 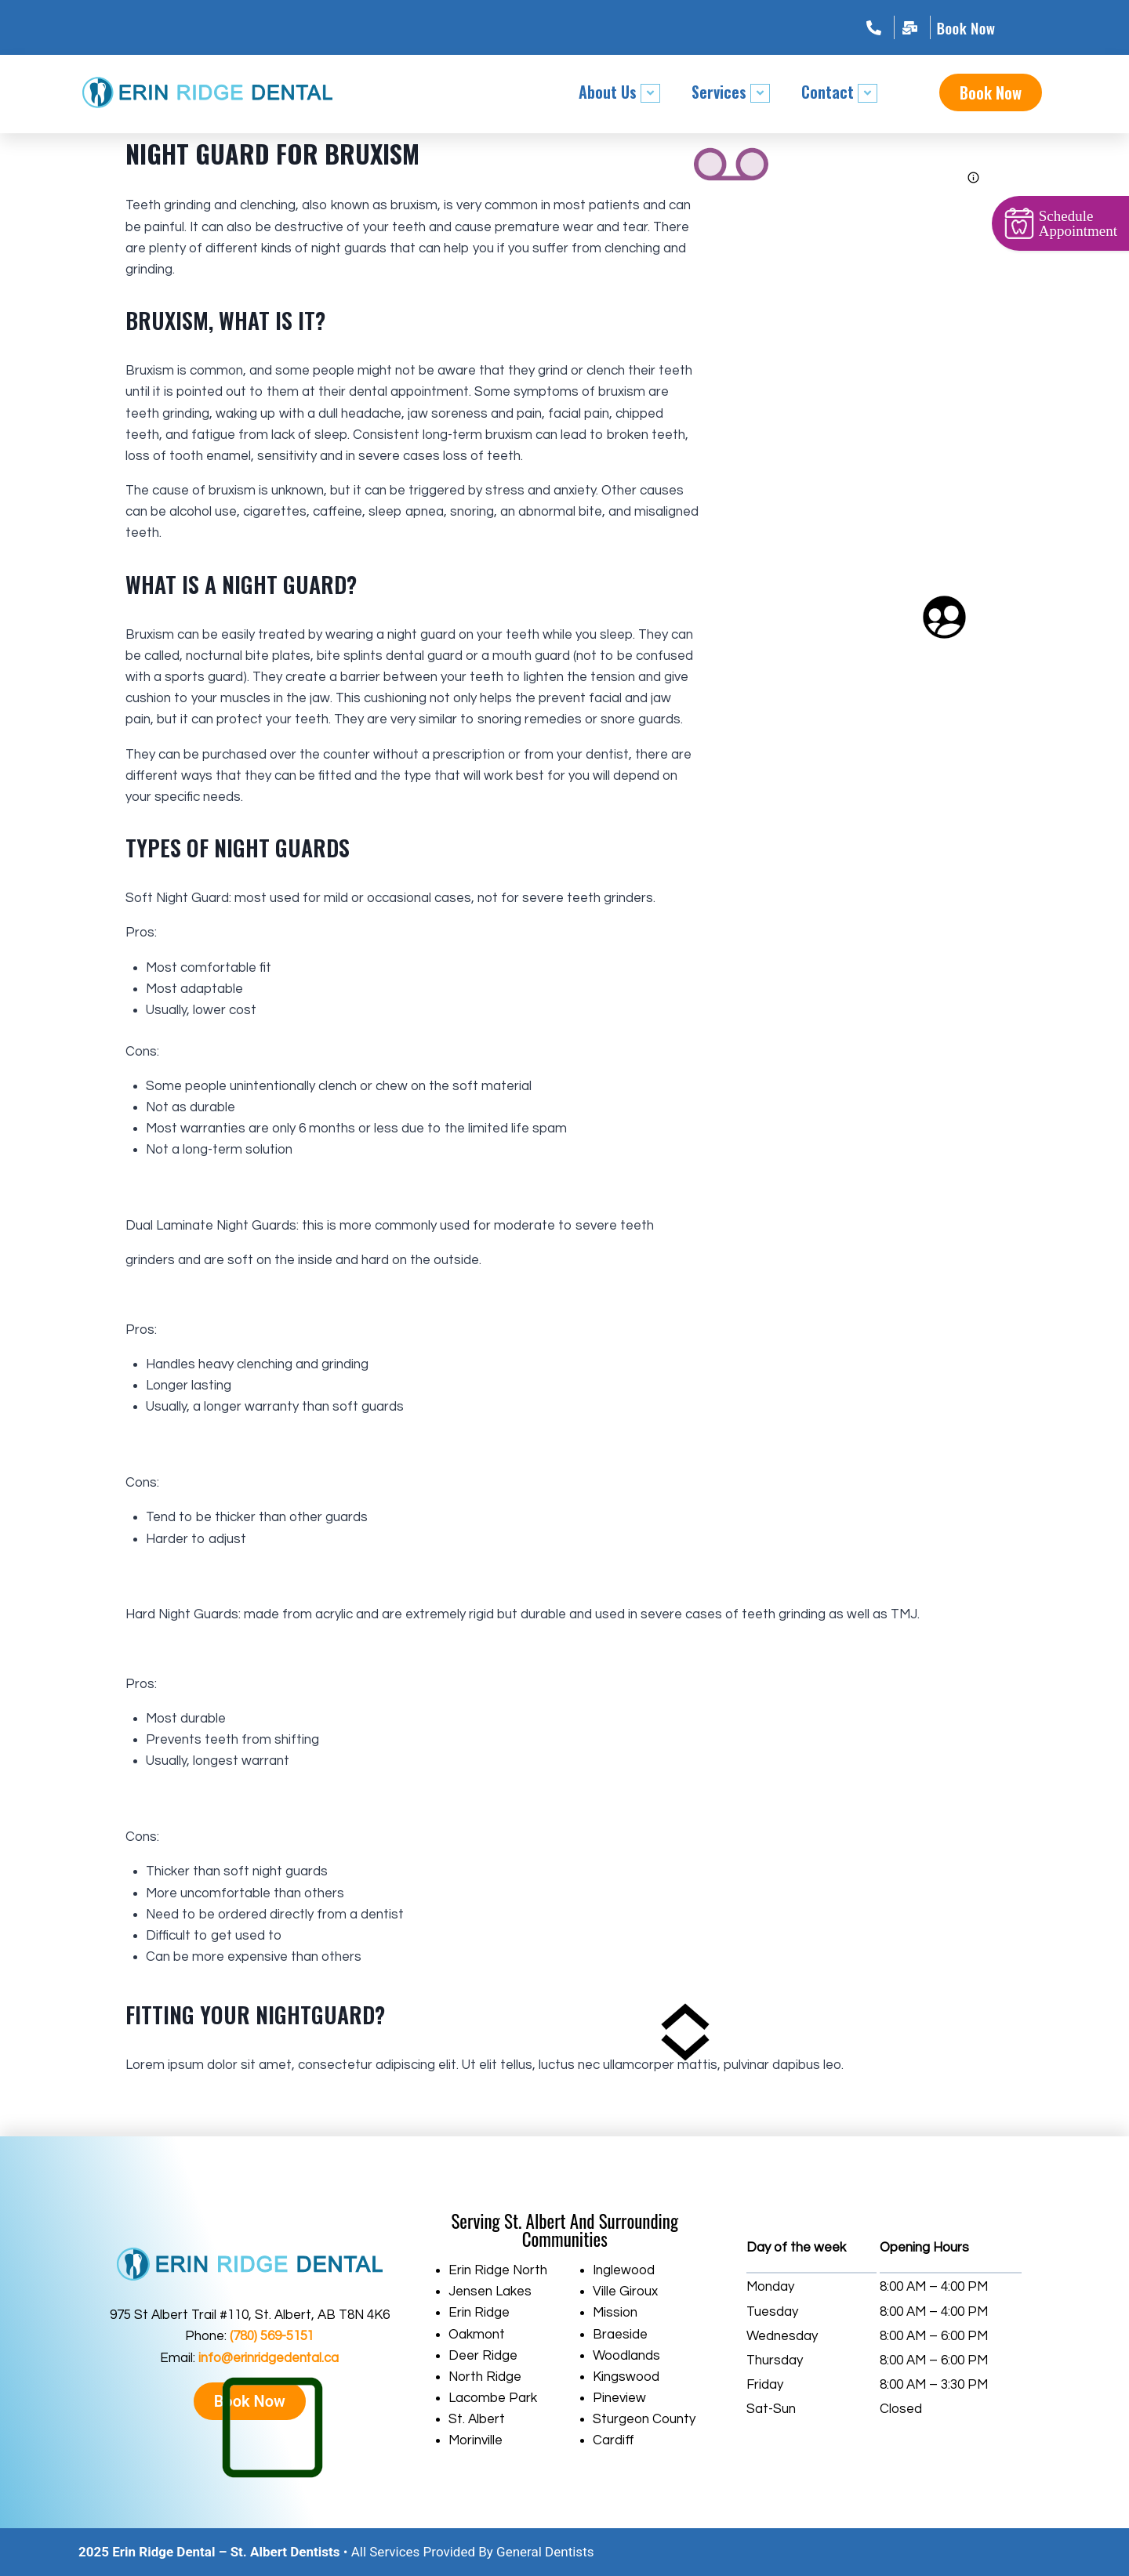 What do you see at coordinates (272, 2427) in the screenshot?
I see `stop media playback` at bounding box center [272, 2427].